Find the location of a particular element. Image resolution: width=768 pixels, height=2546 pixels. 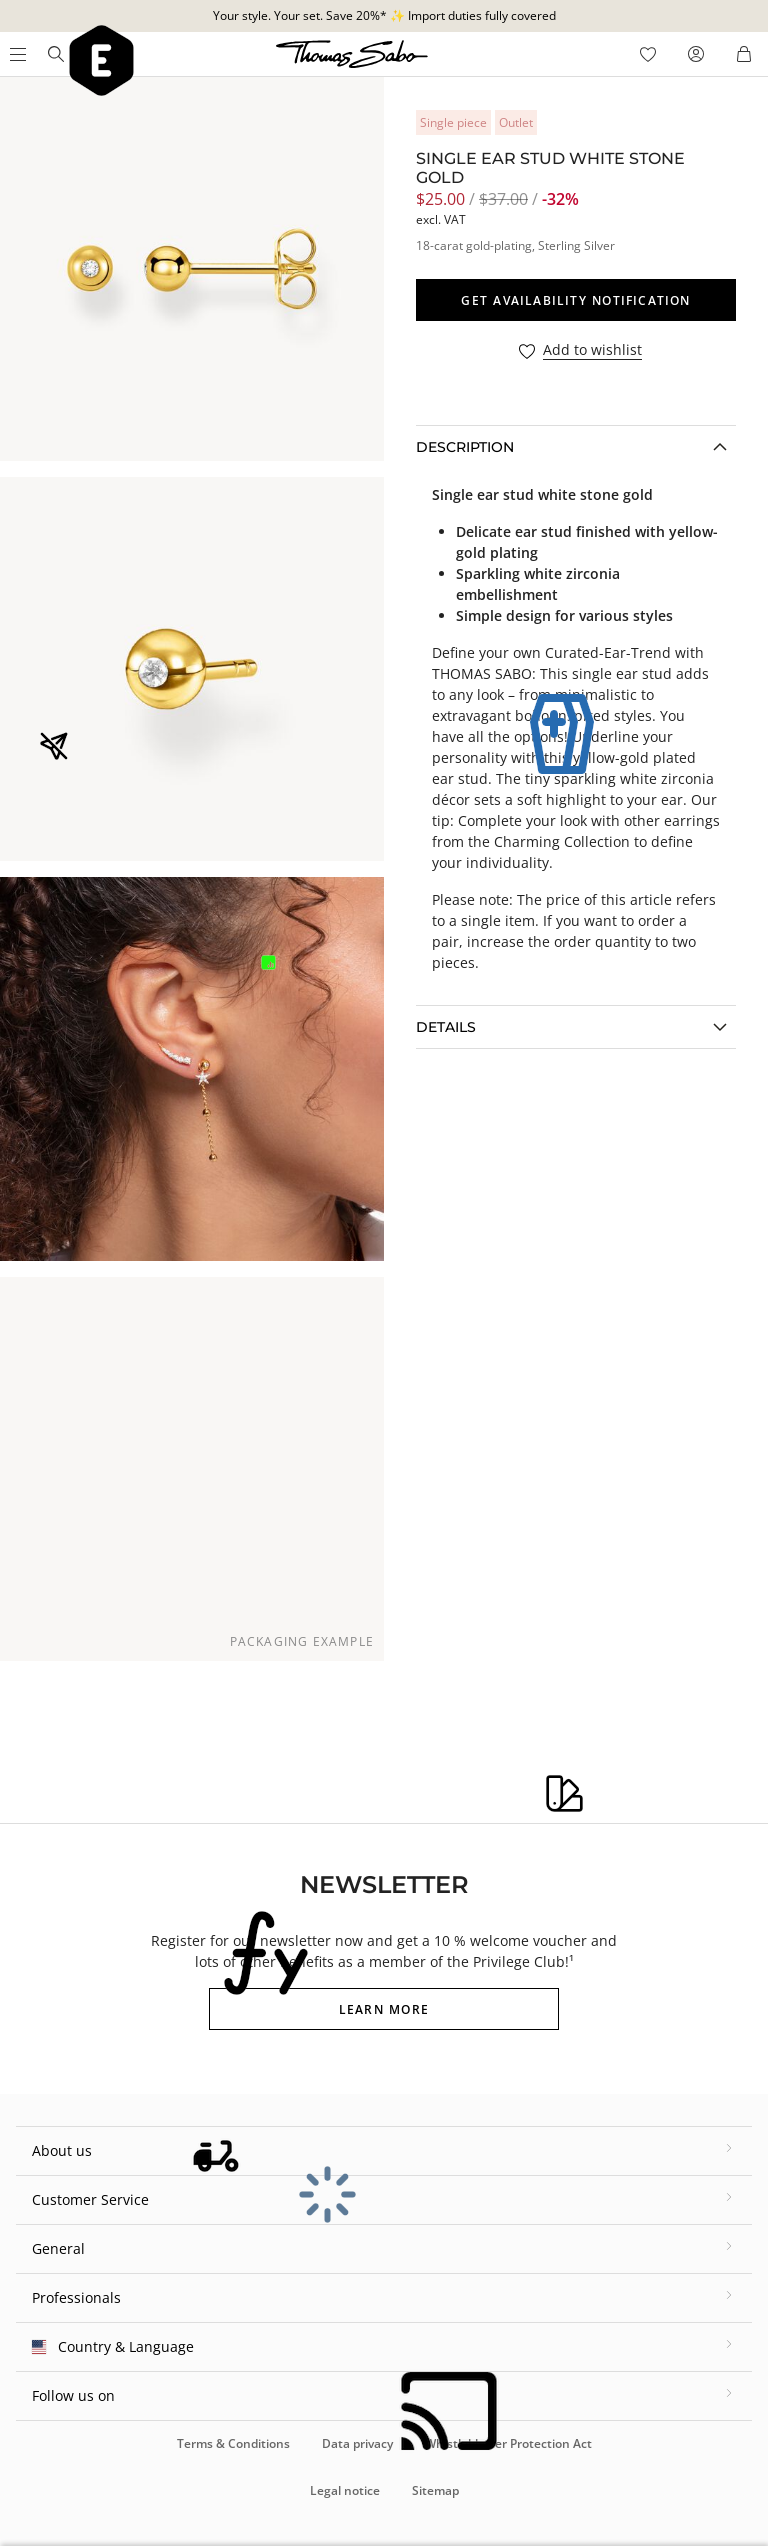

align content to bottom-right corner is located at coordinates (268, 962).